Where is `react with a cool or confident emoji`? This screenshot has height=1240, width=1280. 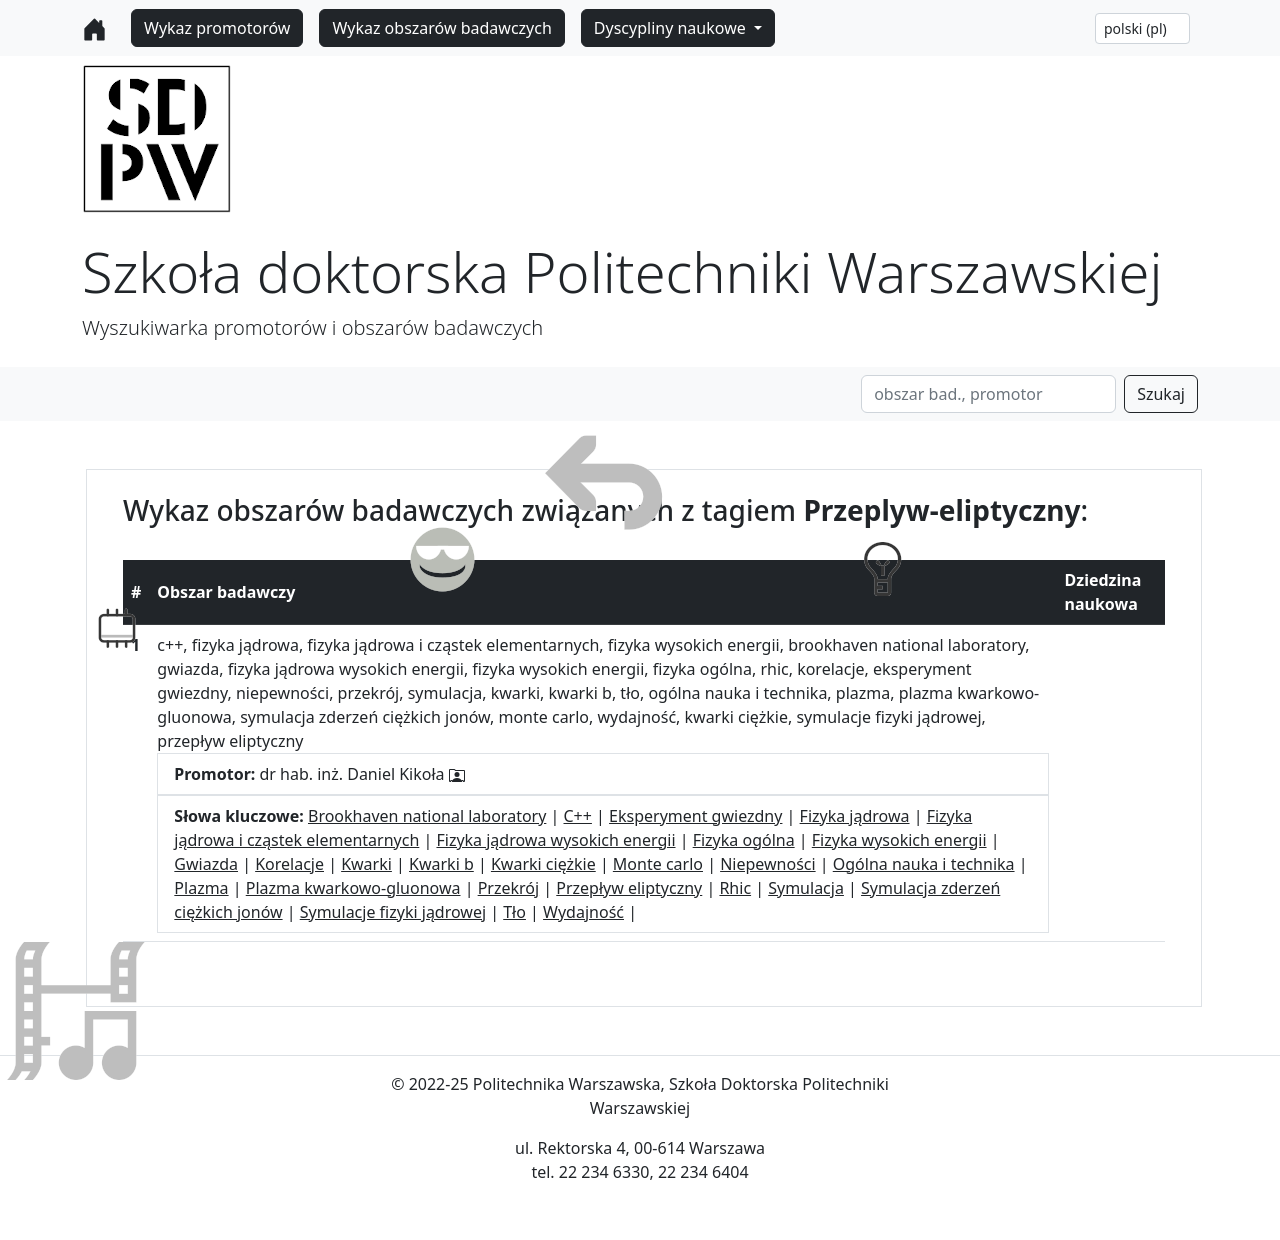 react with a cool or confident emoji is located at coordinates (442, 559).